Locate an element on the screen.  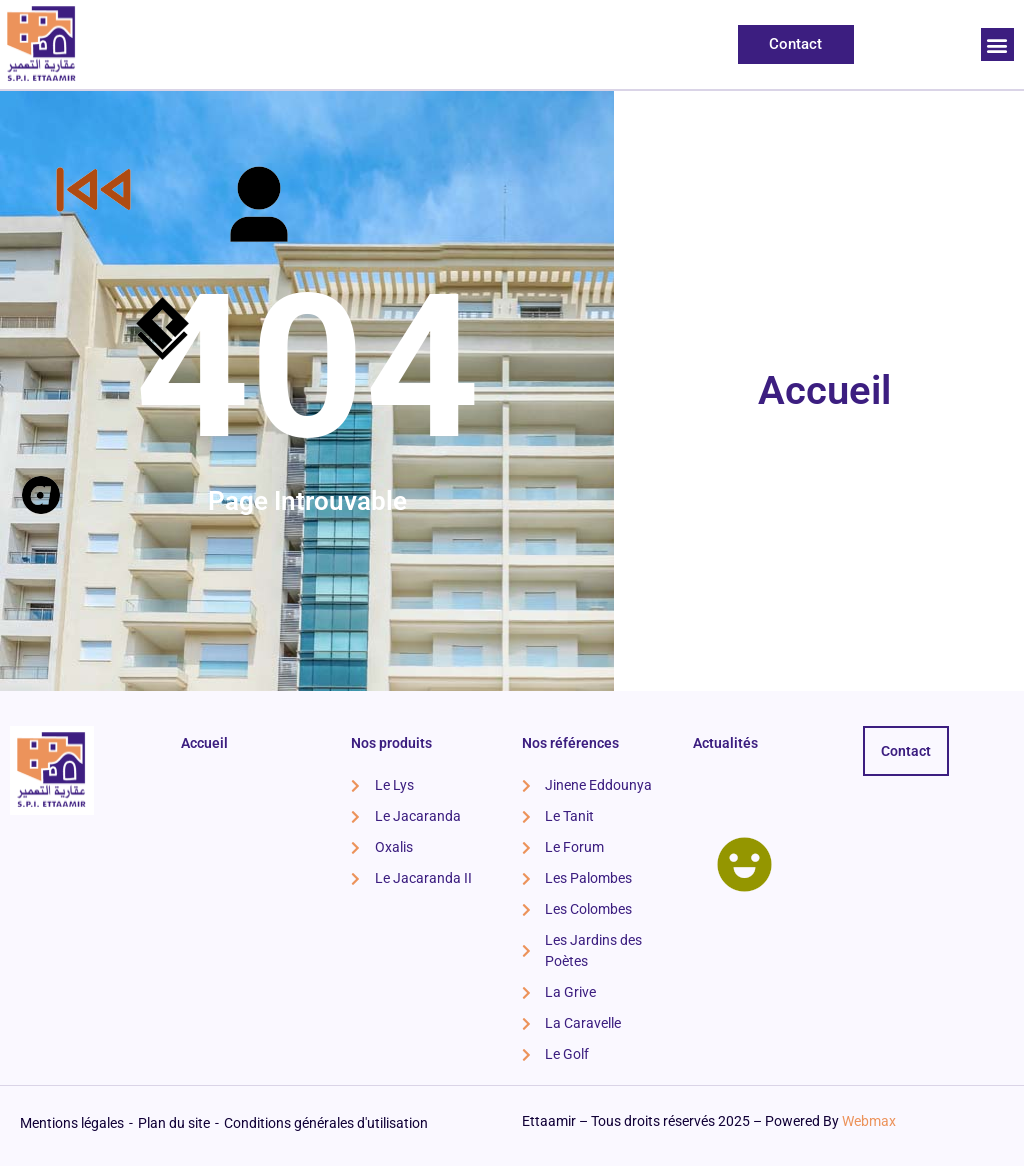
add an emoji or reaction is located at coordinates (744, 864).